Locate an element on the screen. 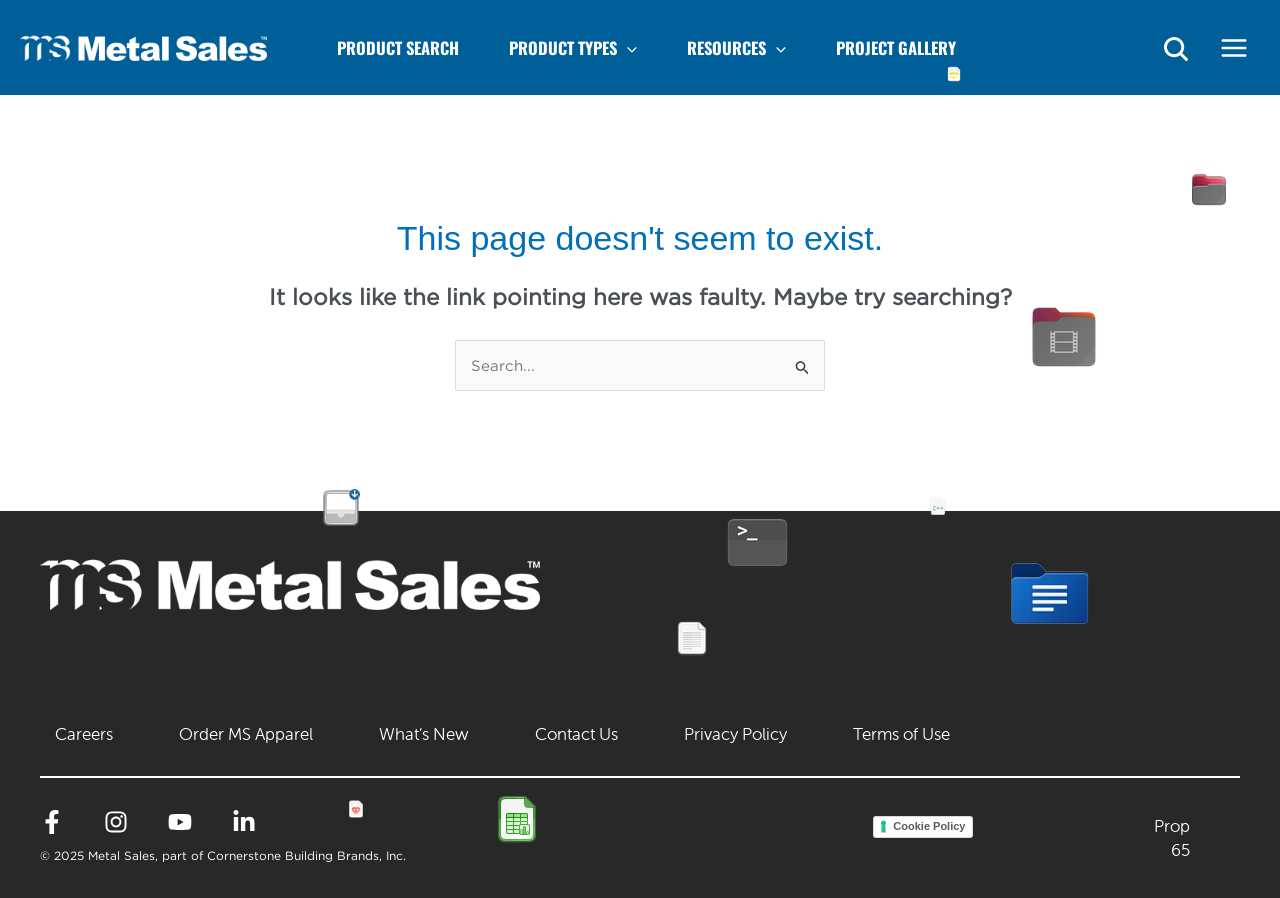  a plain text file document is located at coordinates (692, 638).